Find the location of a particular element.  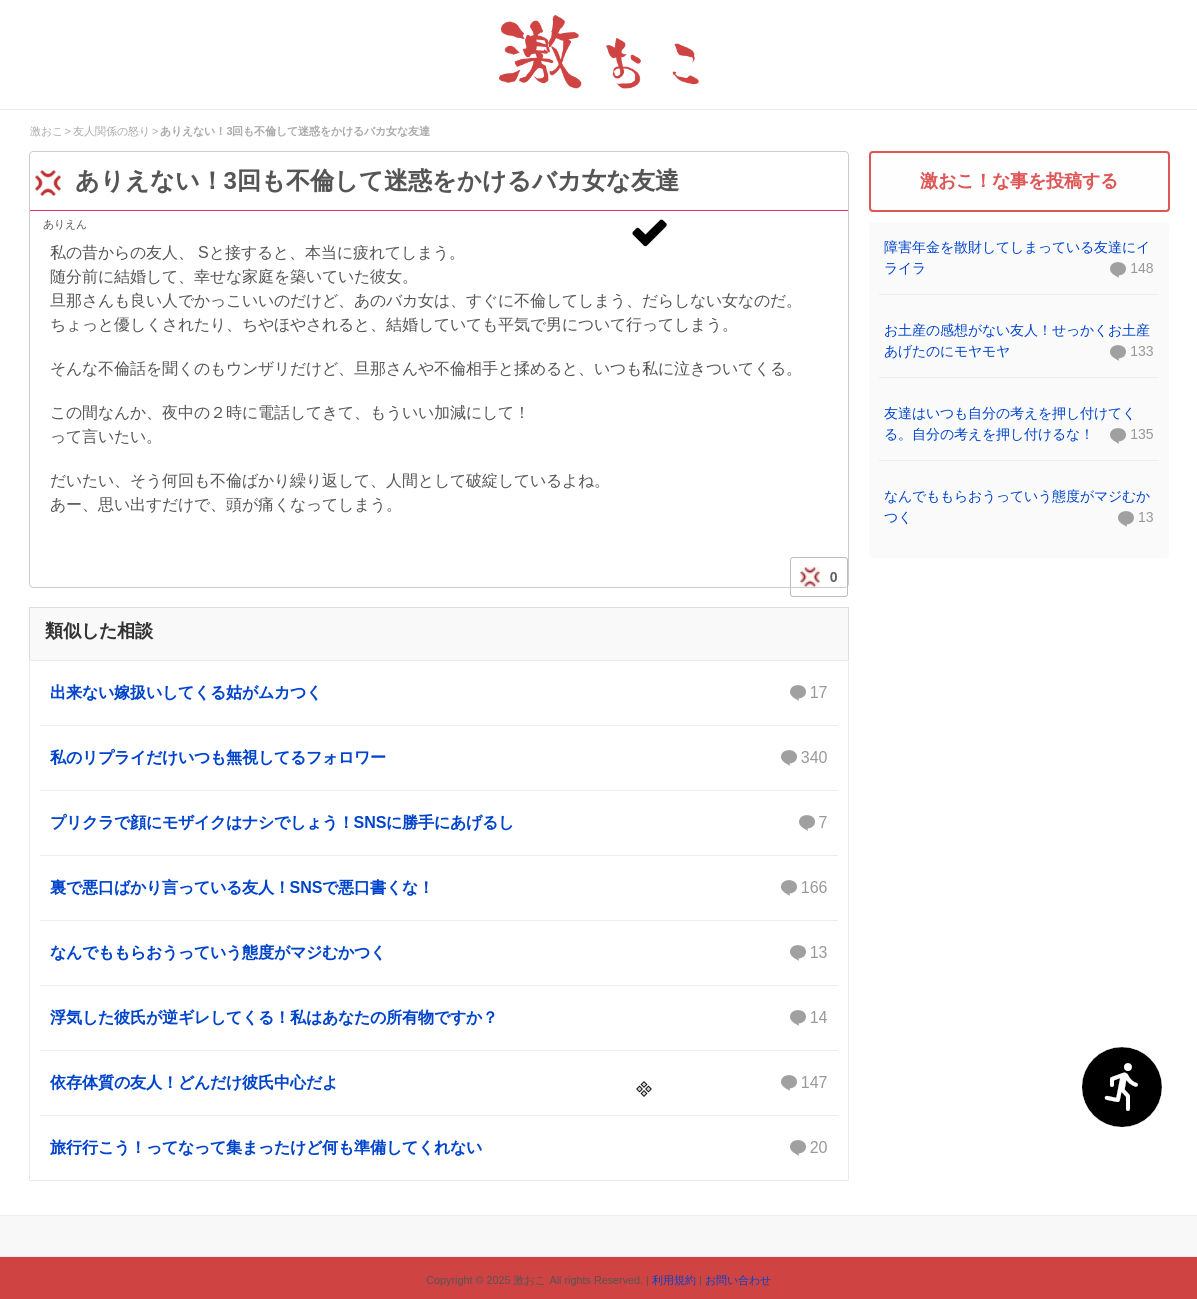

start running or jogging activity is located at coordinates (1122, 1087).